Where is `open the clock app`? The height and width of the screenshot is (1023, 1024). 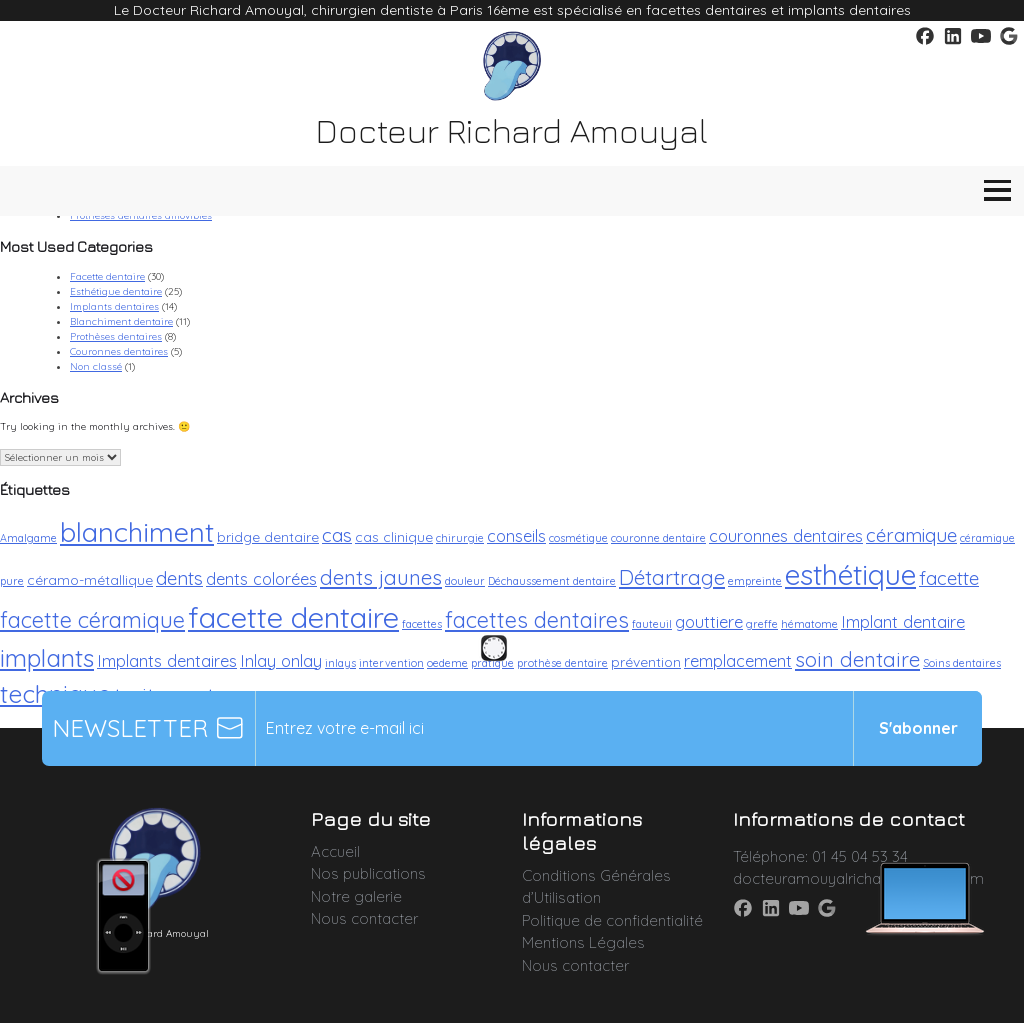 open the clock app is located at coordinates (494, 648).